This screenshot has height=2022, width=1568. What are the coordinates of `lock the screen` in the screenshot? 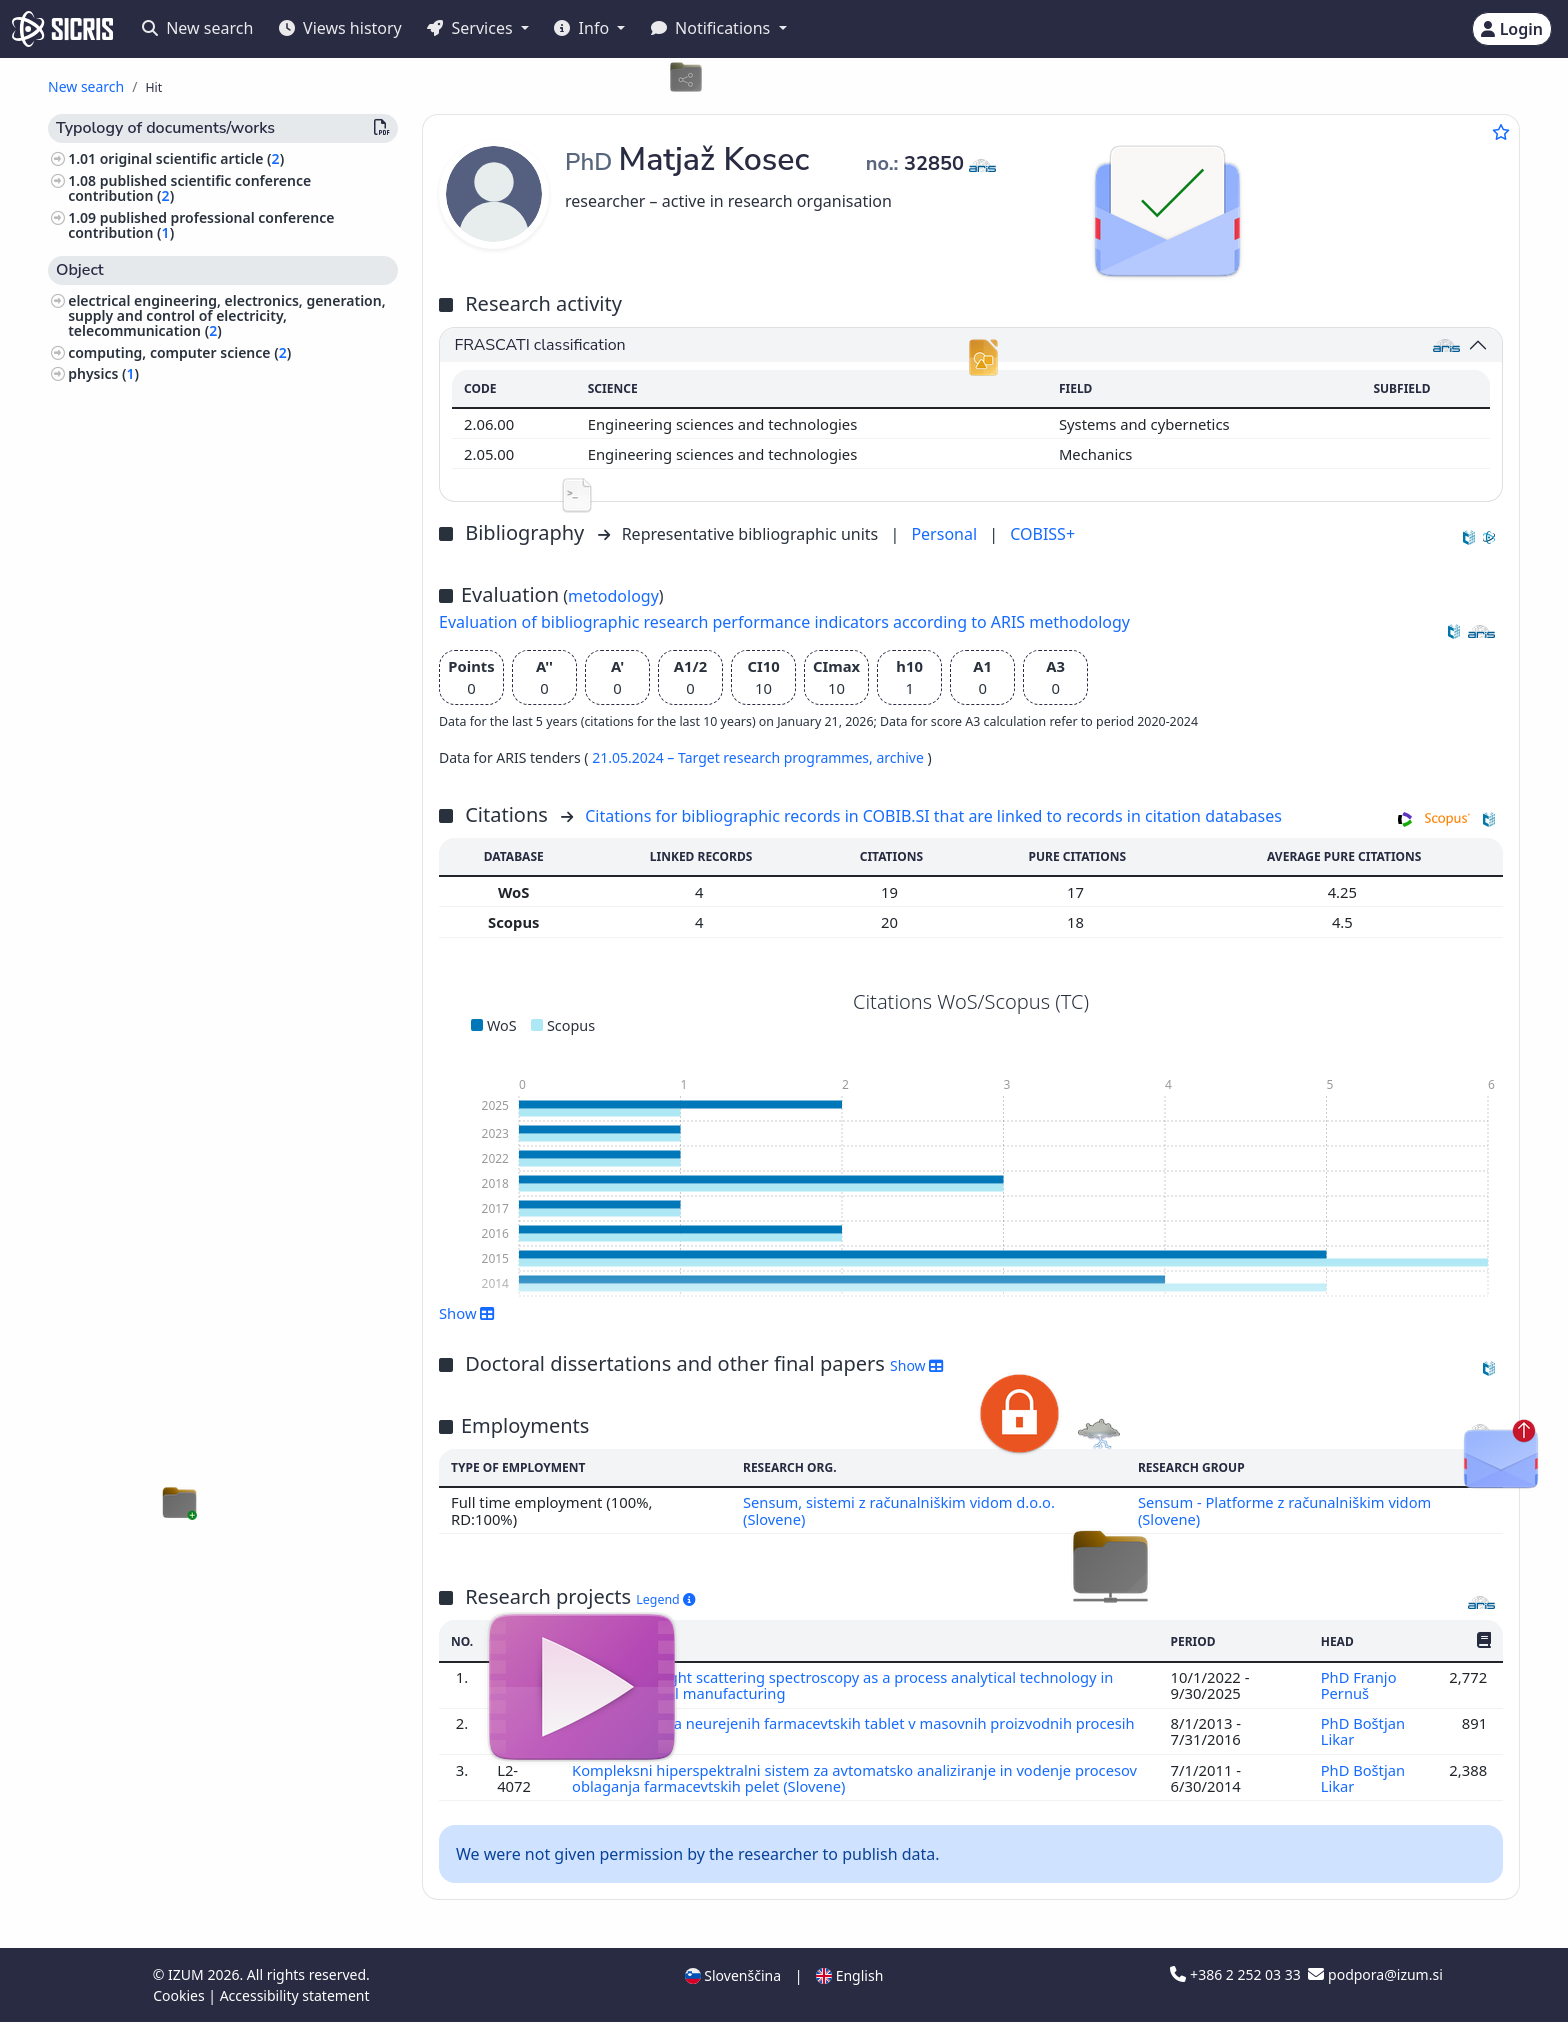 It's located at (1019, 1413).